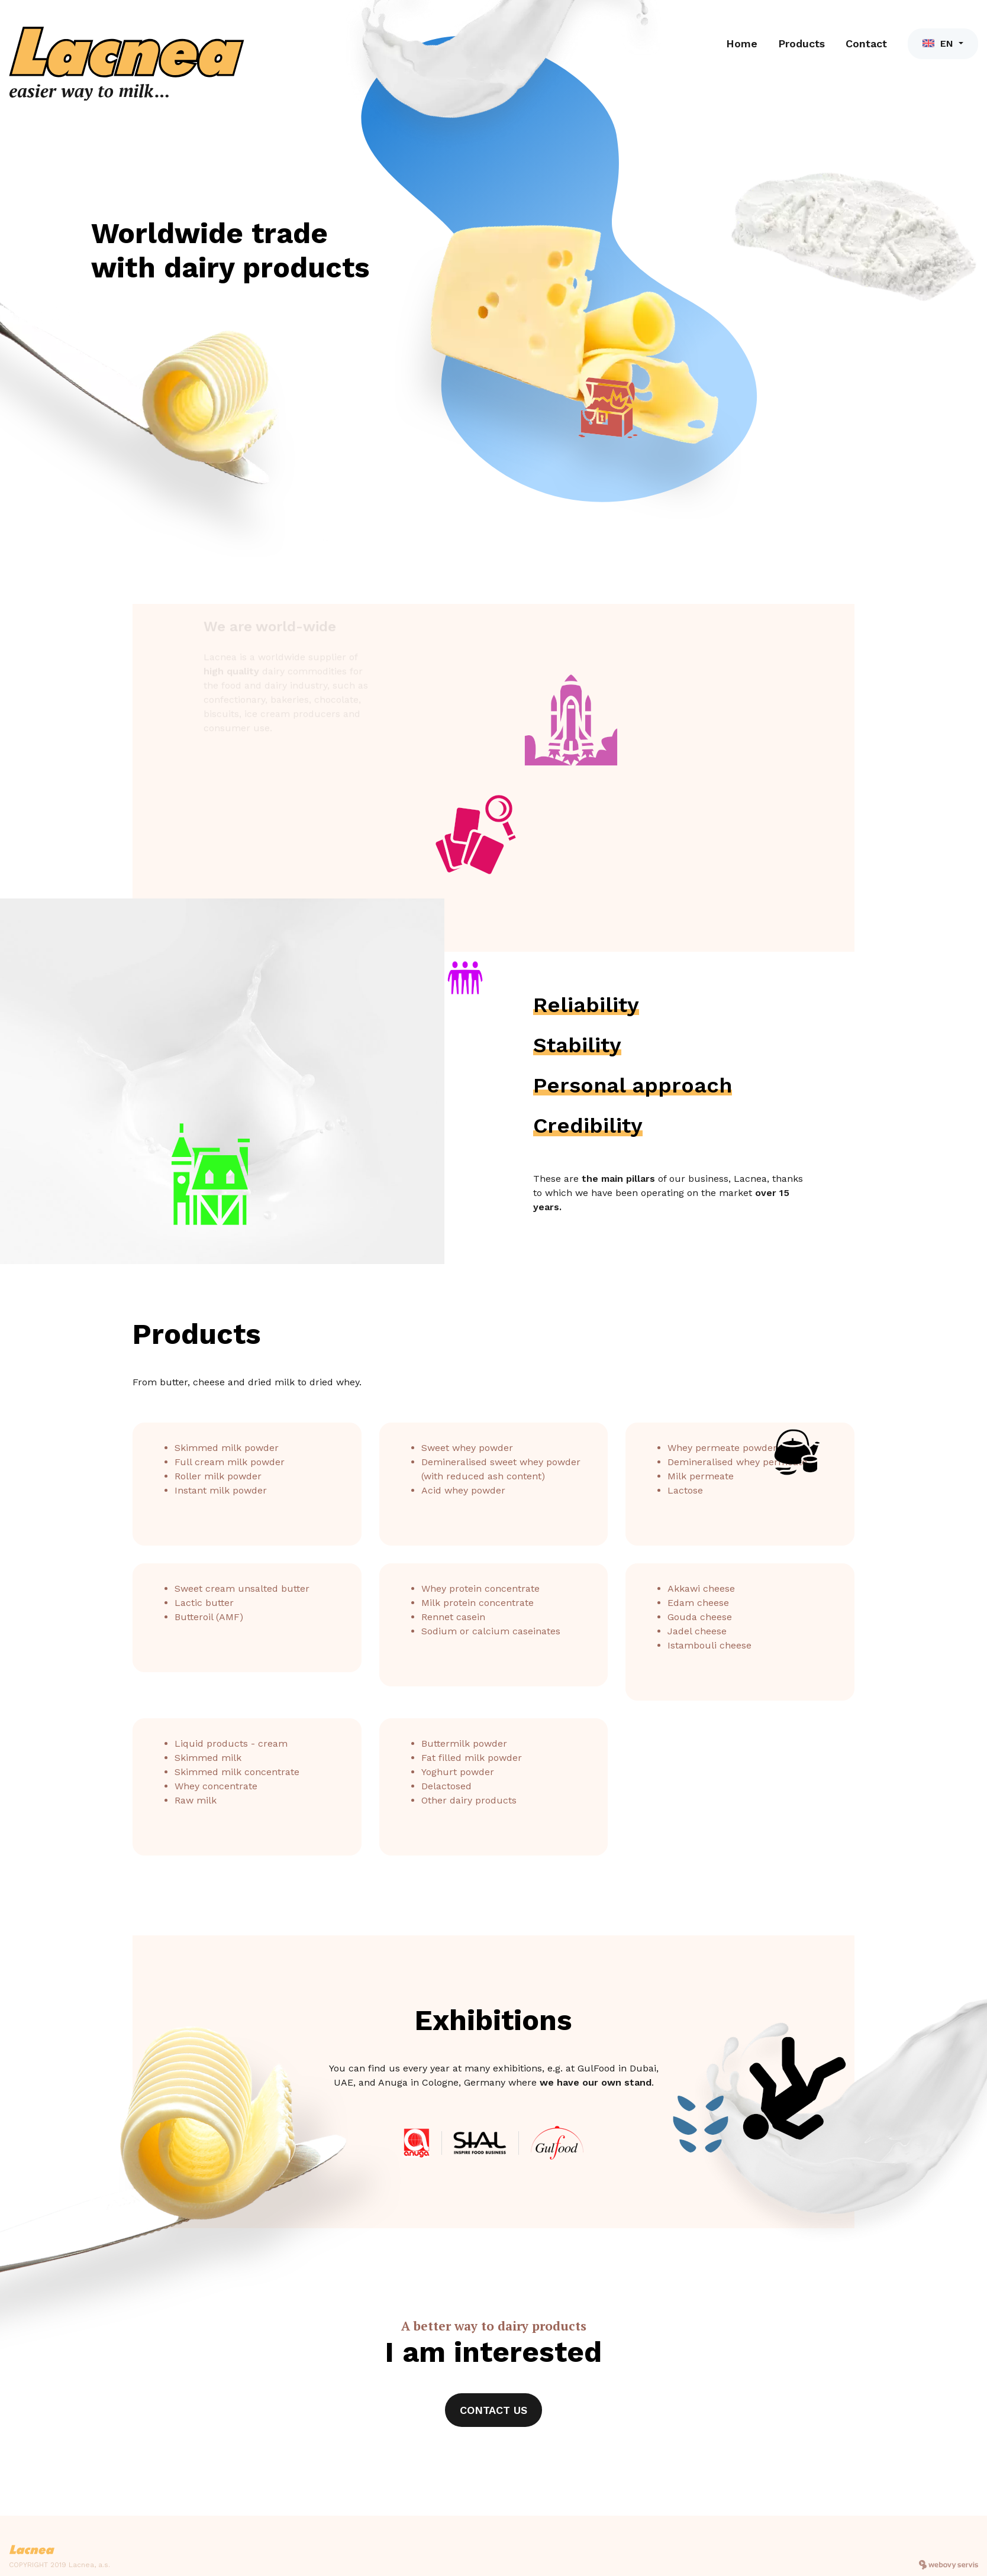 The image size is (987, 2576). I want to click on tea ceremony or tea-related game feature, so click(797, 1452).